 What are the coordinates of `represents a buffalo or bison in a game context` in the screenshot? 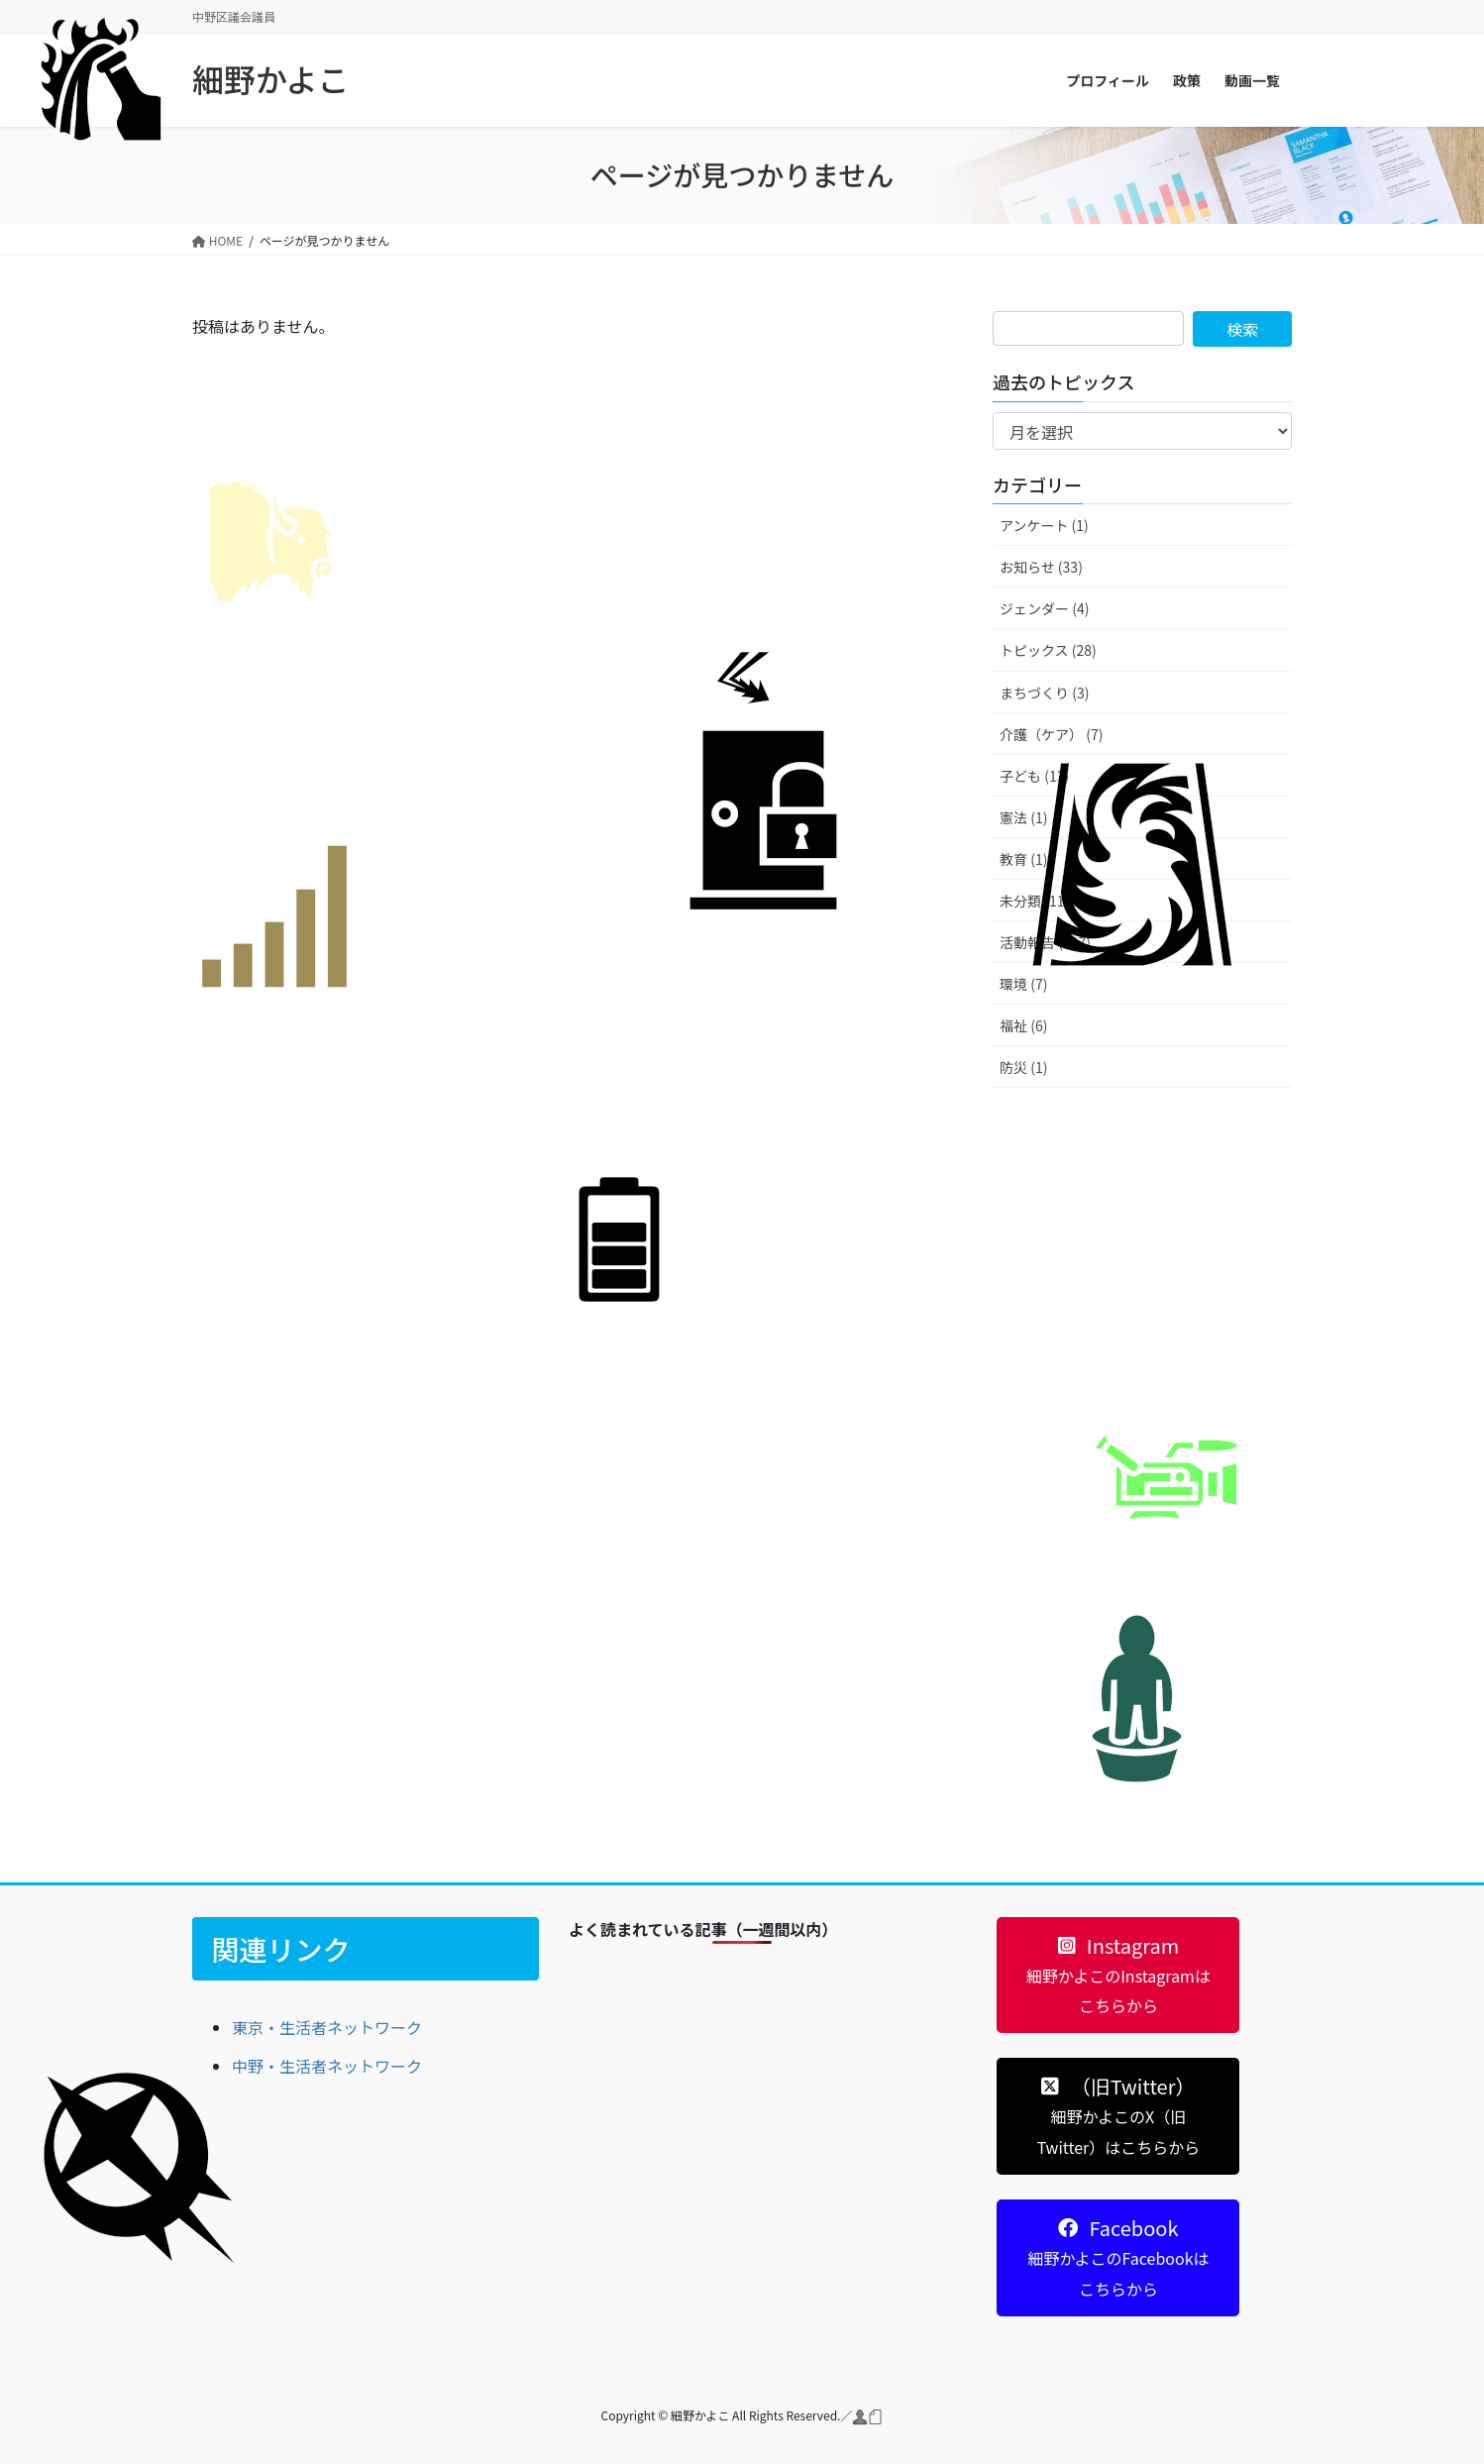 It's located at (270, 541).